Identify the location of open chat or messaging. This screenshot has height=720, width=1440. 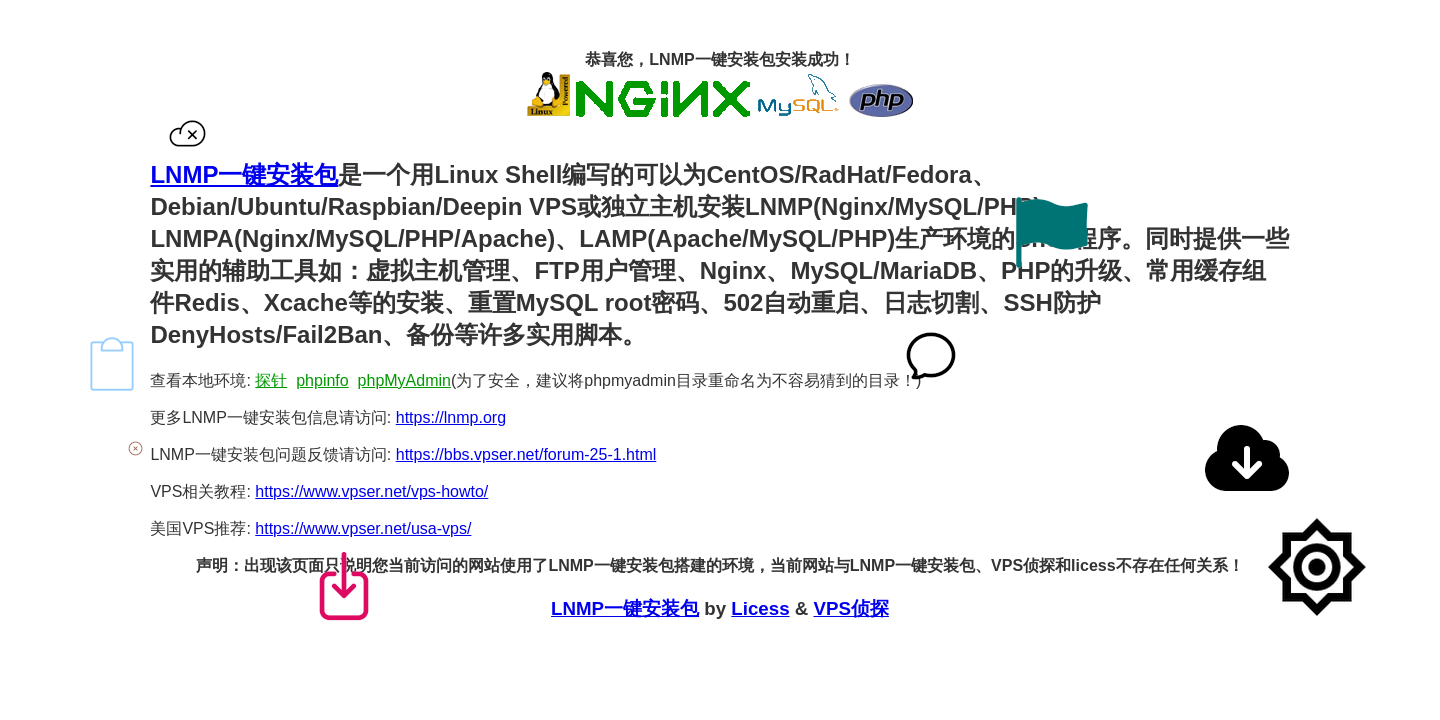
(931, 355).